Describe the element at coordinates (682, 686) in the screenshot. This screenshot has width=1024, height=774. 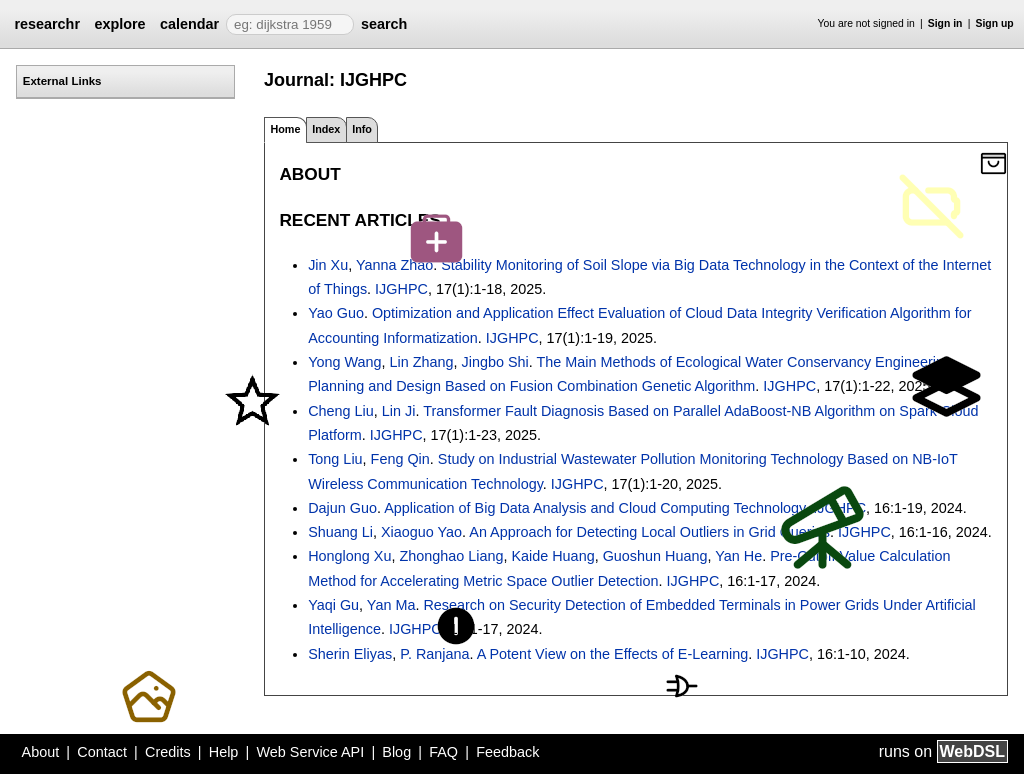
I see `logic OR gate symbol for circuit diagrams` at that location.